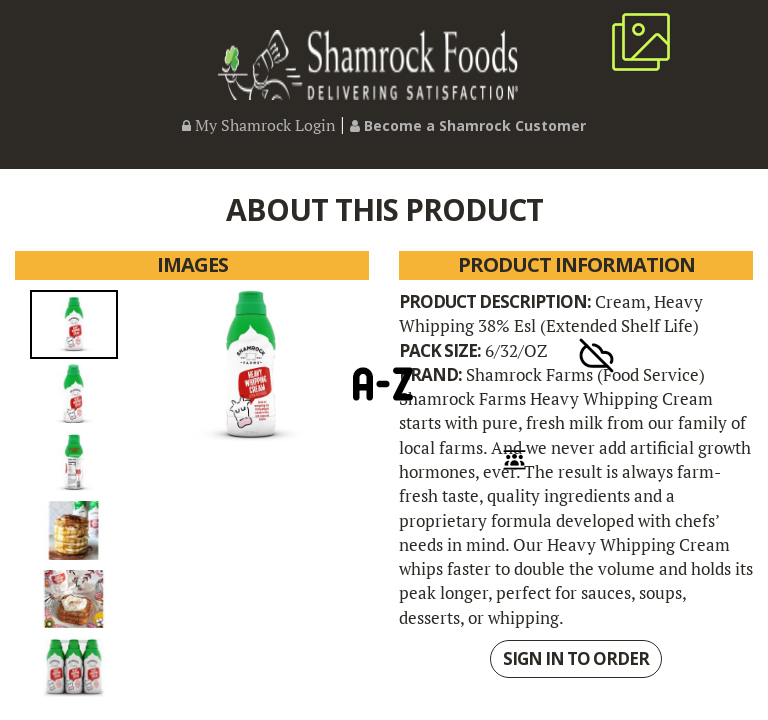  I want to click on indicates offline or disconnected from cloud services, so click(596, 355).